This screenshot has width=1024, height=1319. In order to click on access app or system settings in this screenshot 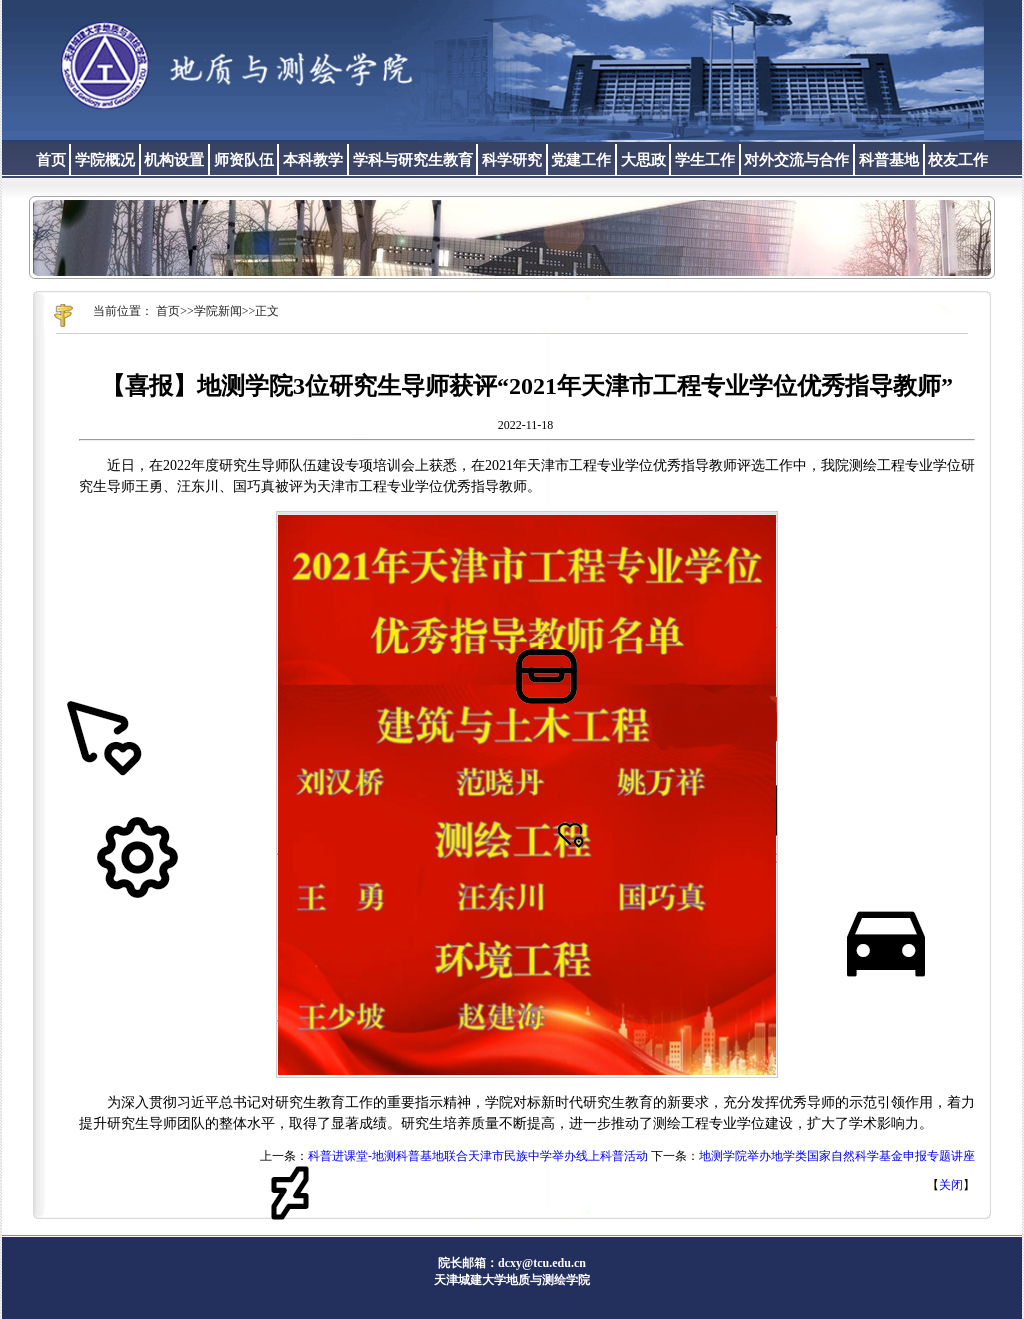, I will do `click(137, 857)`.